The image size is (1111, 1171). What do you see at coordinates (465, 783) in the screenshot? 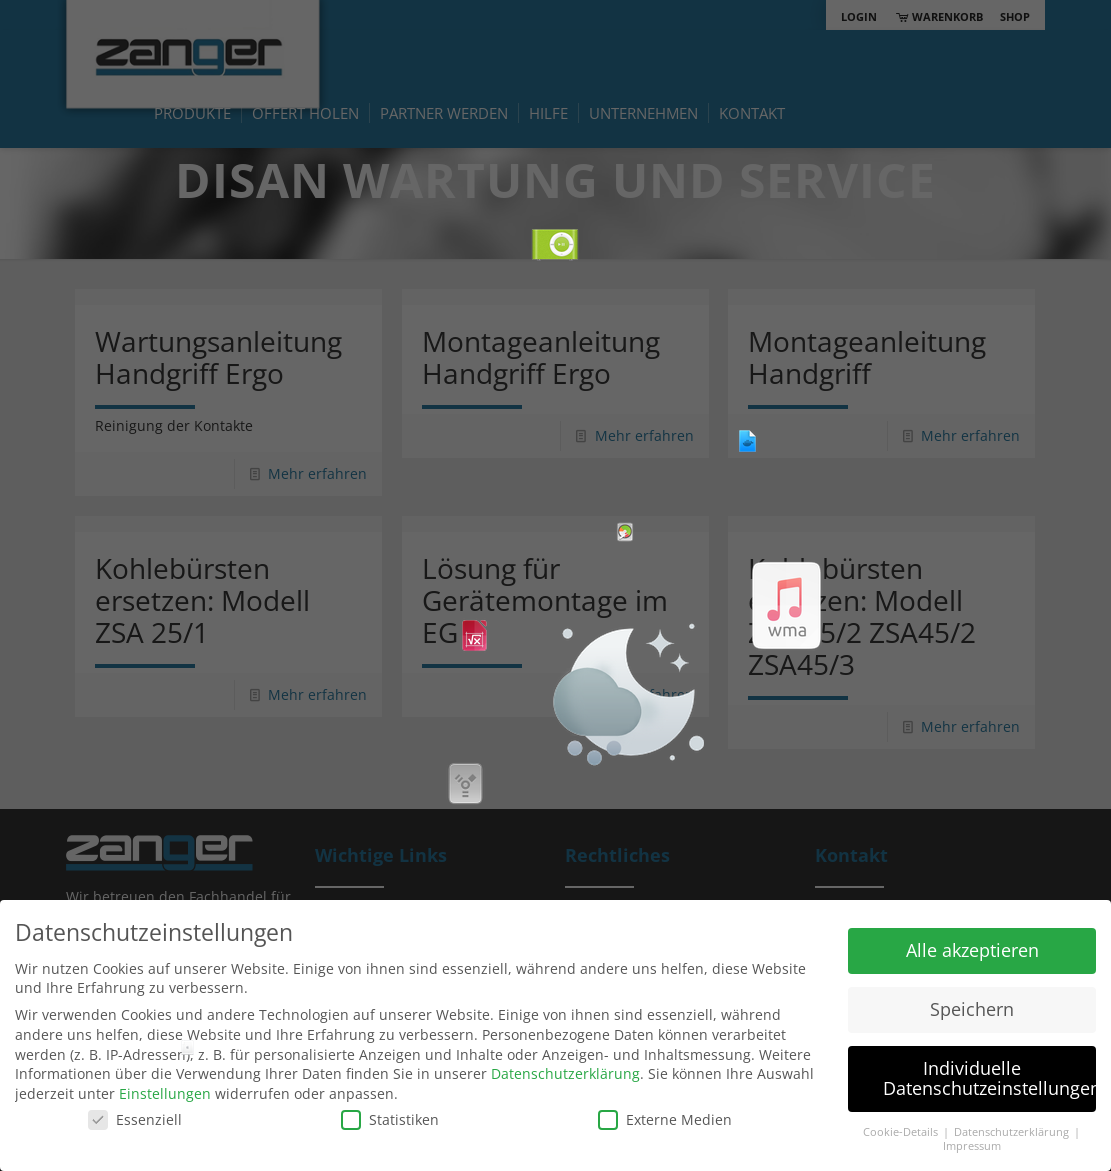
I see `access firewire external hard drive` at bounding box center [465, 783].